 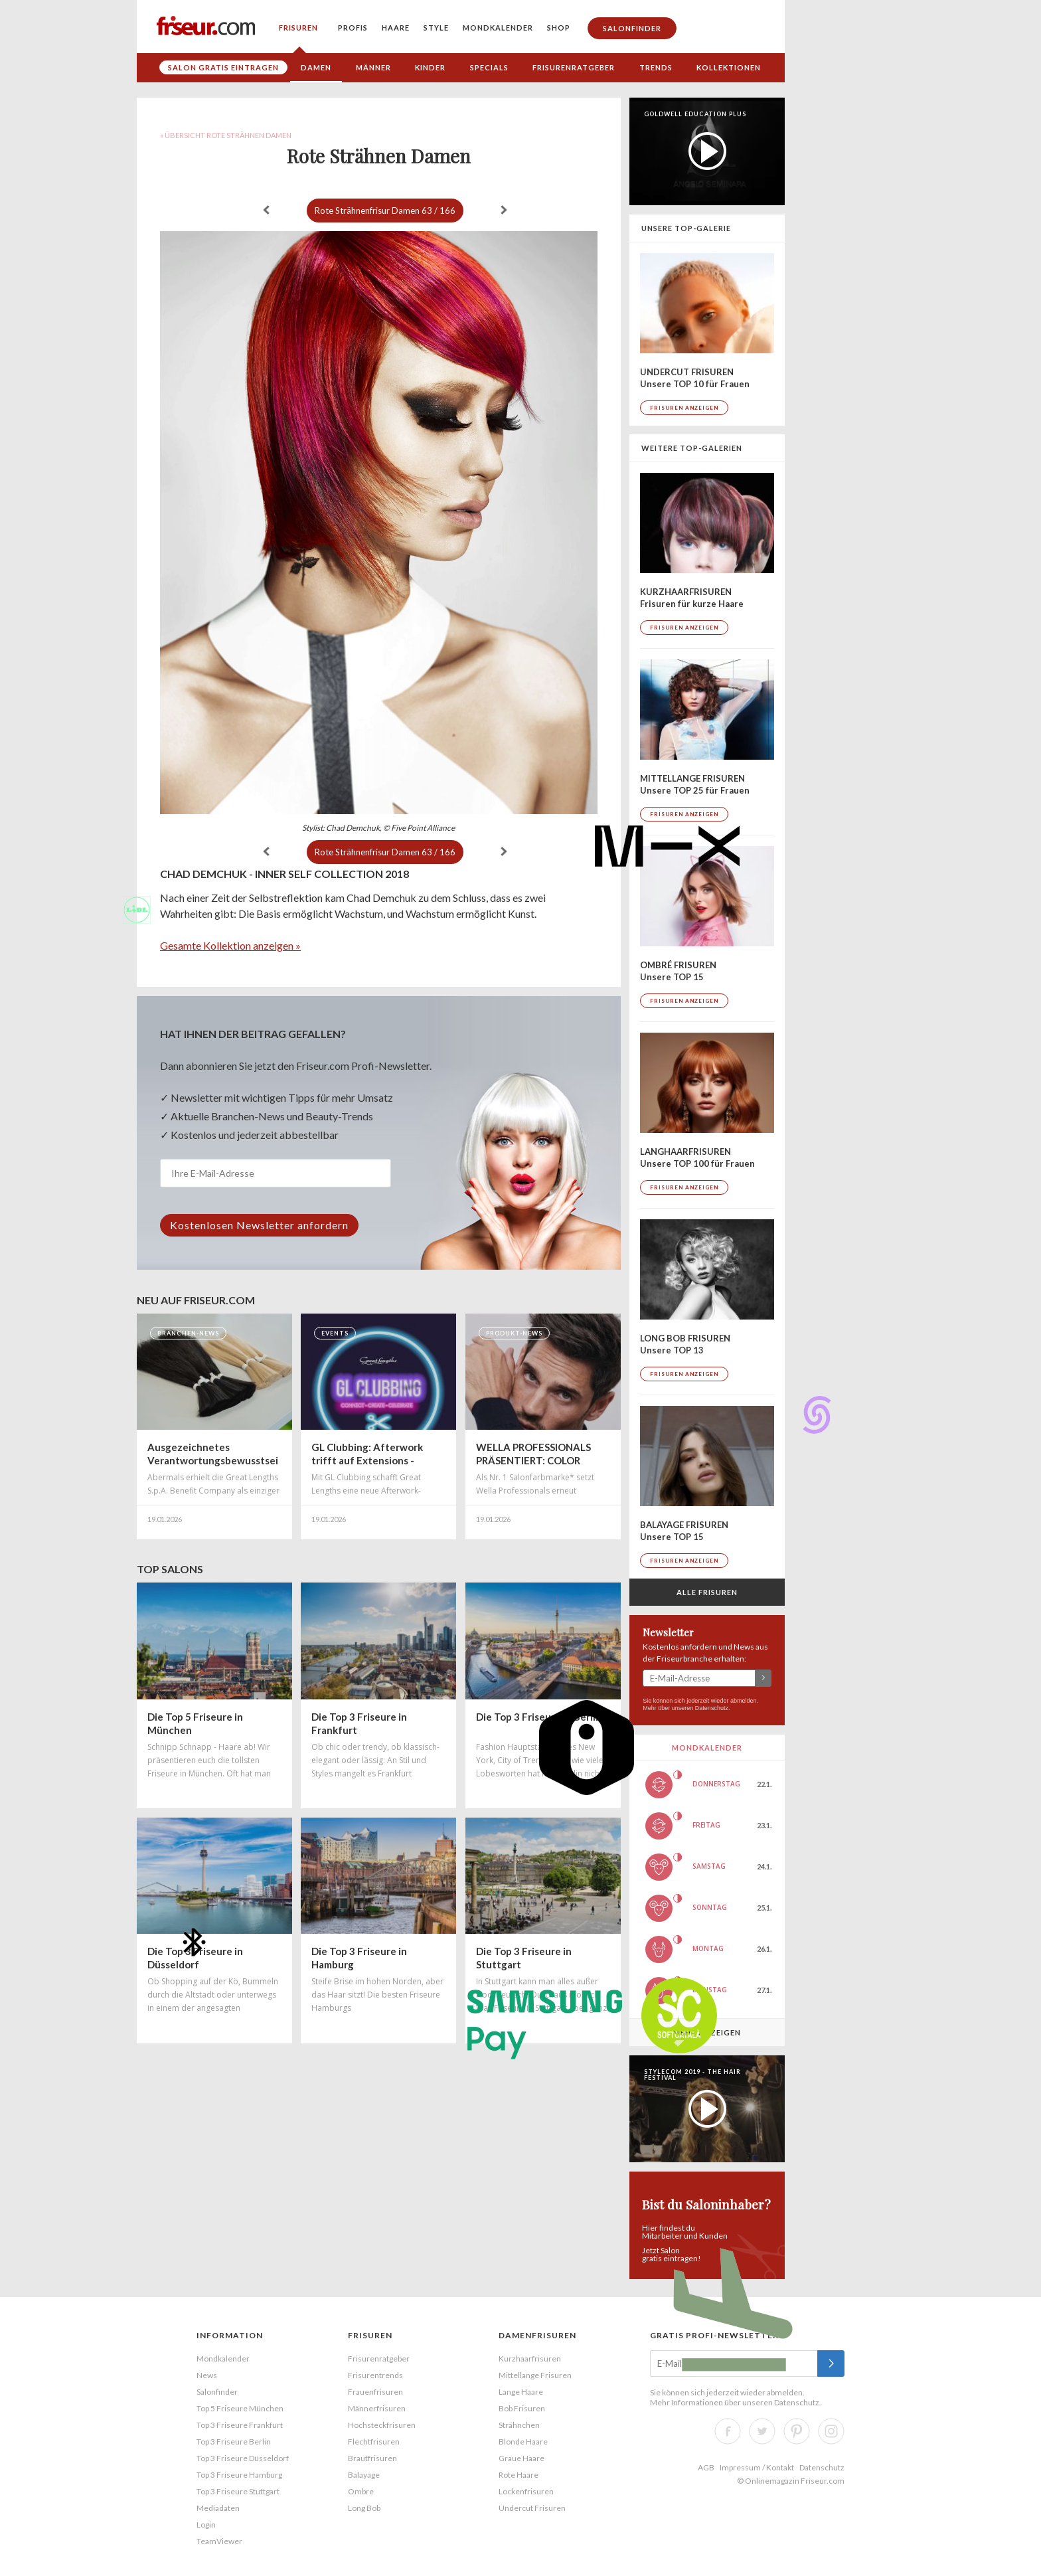 I want to click on open the refine app, so click(x=586, y=1747).